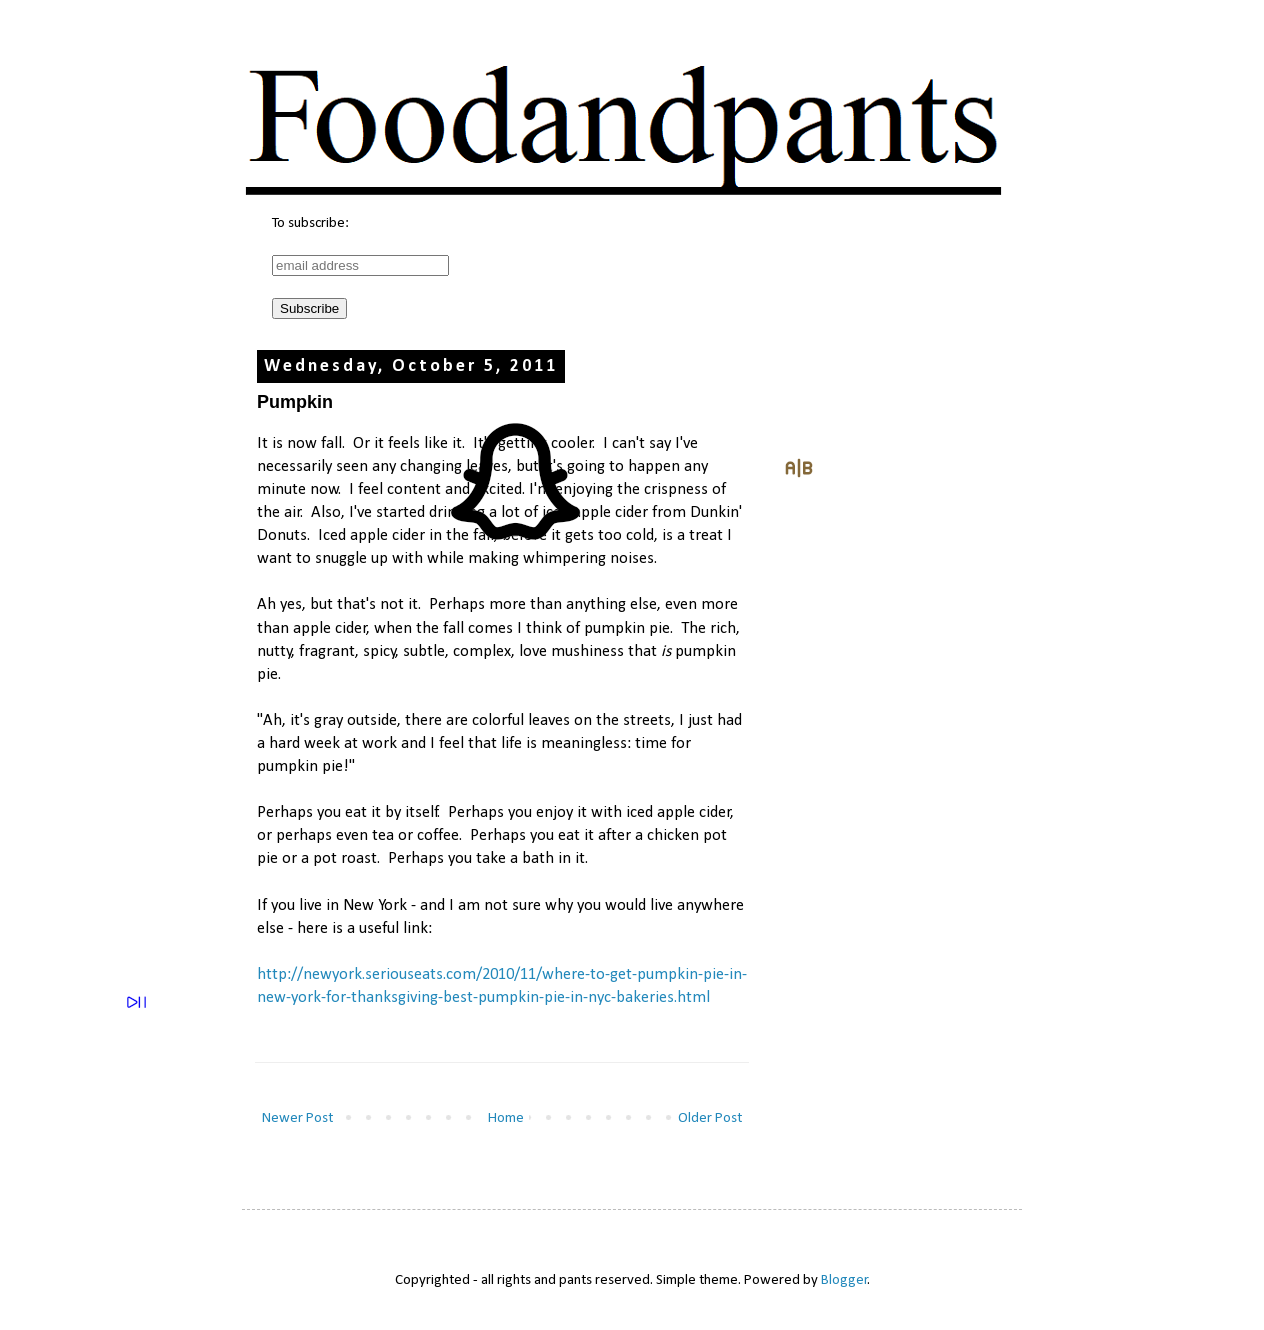  I want to click on toggle between play and pause for media playback, so click(136, 1001).